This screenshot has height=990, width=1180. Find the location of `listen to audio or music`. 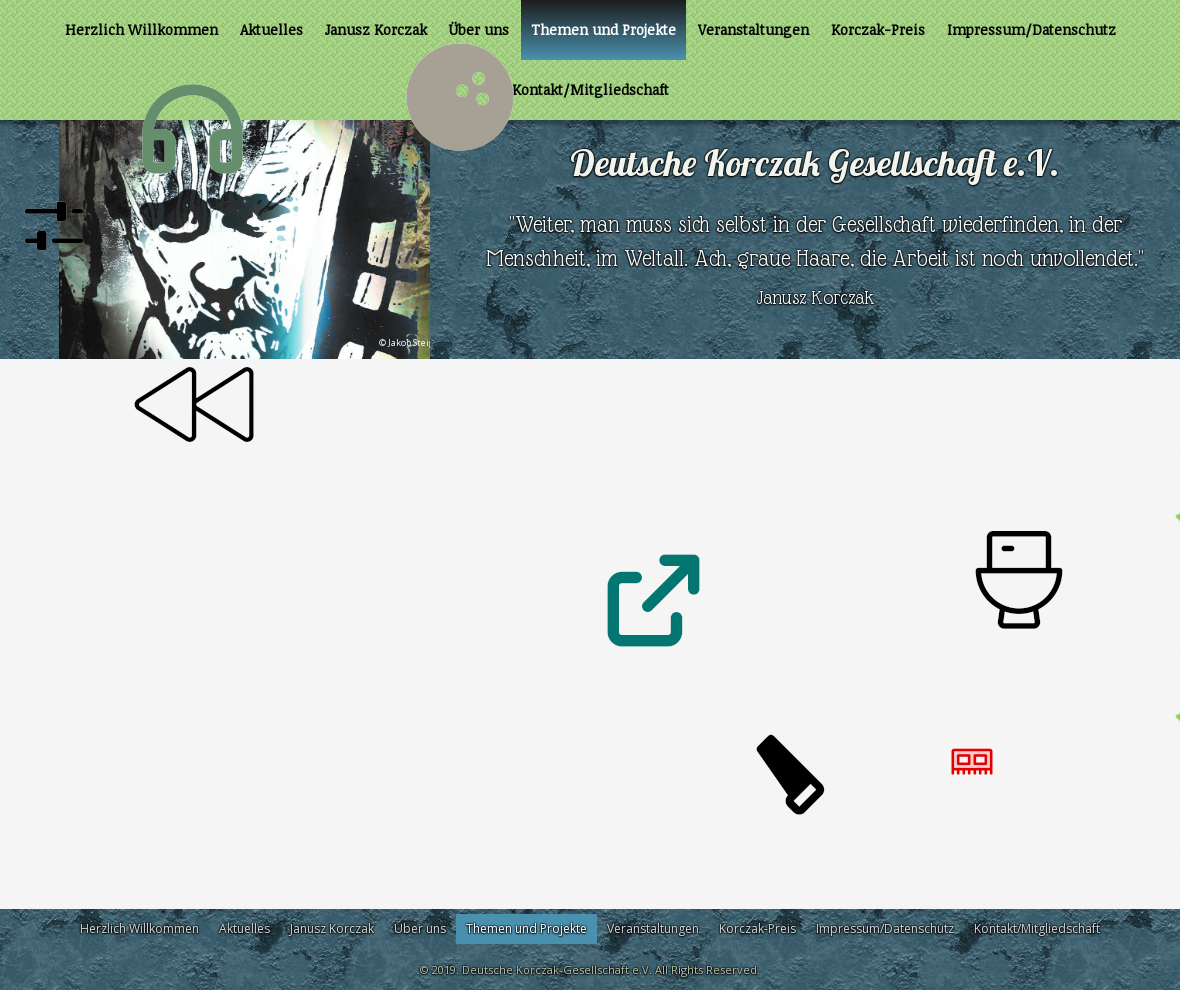

listen to audio or music is located at coordinates (192, 134).